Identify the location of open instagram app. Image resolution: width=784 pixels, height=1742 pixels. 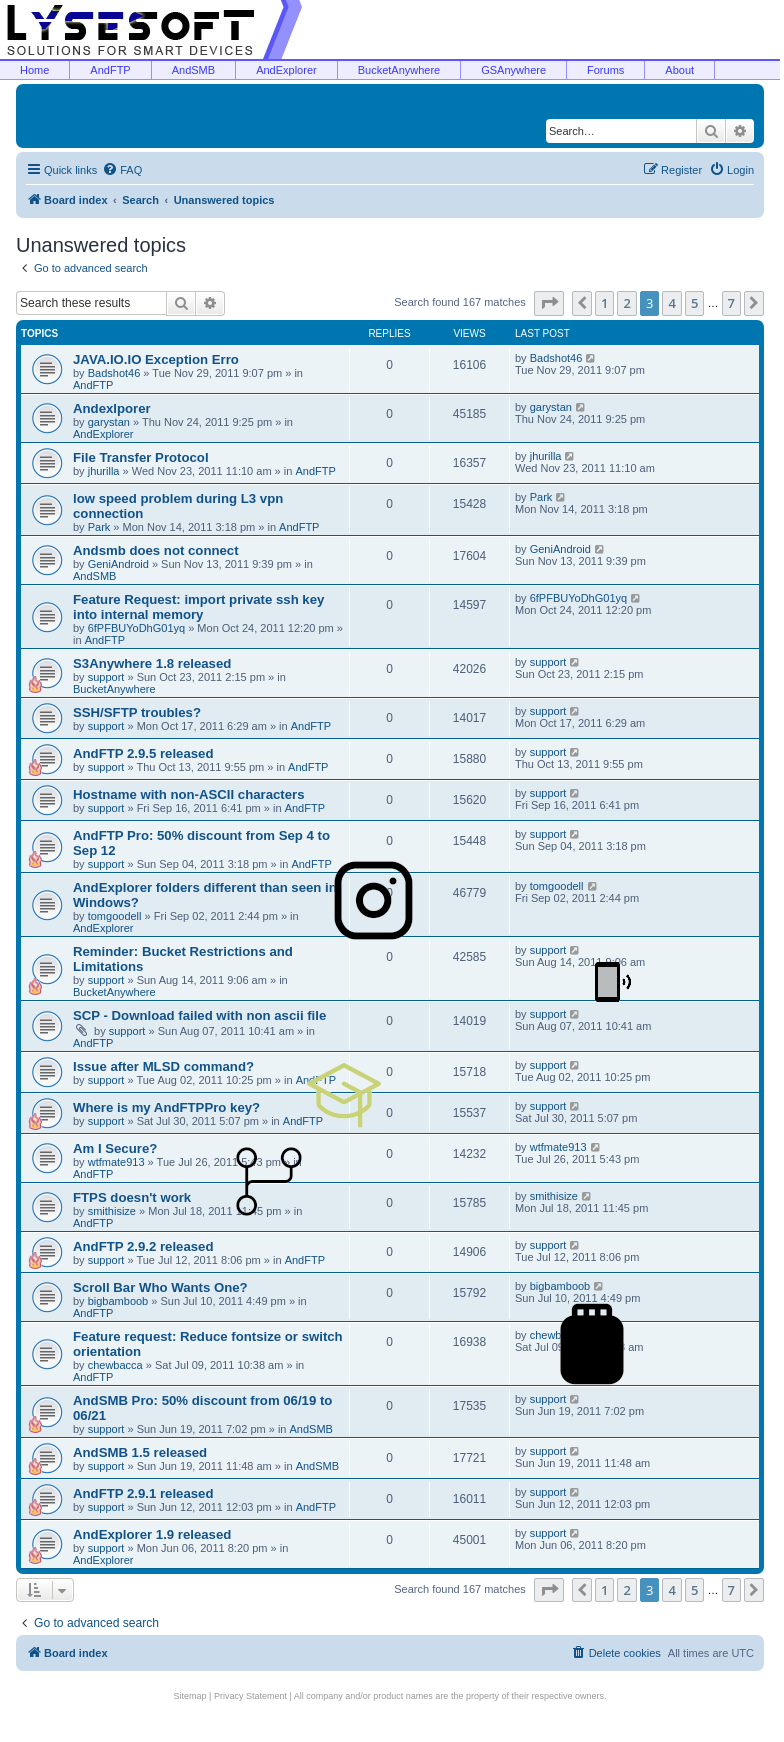
(373, 900).